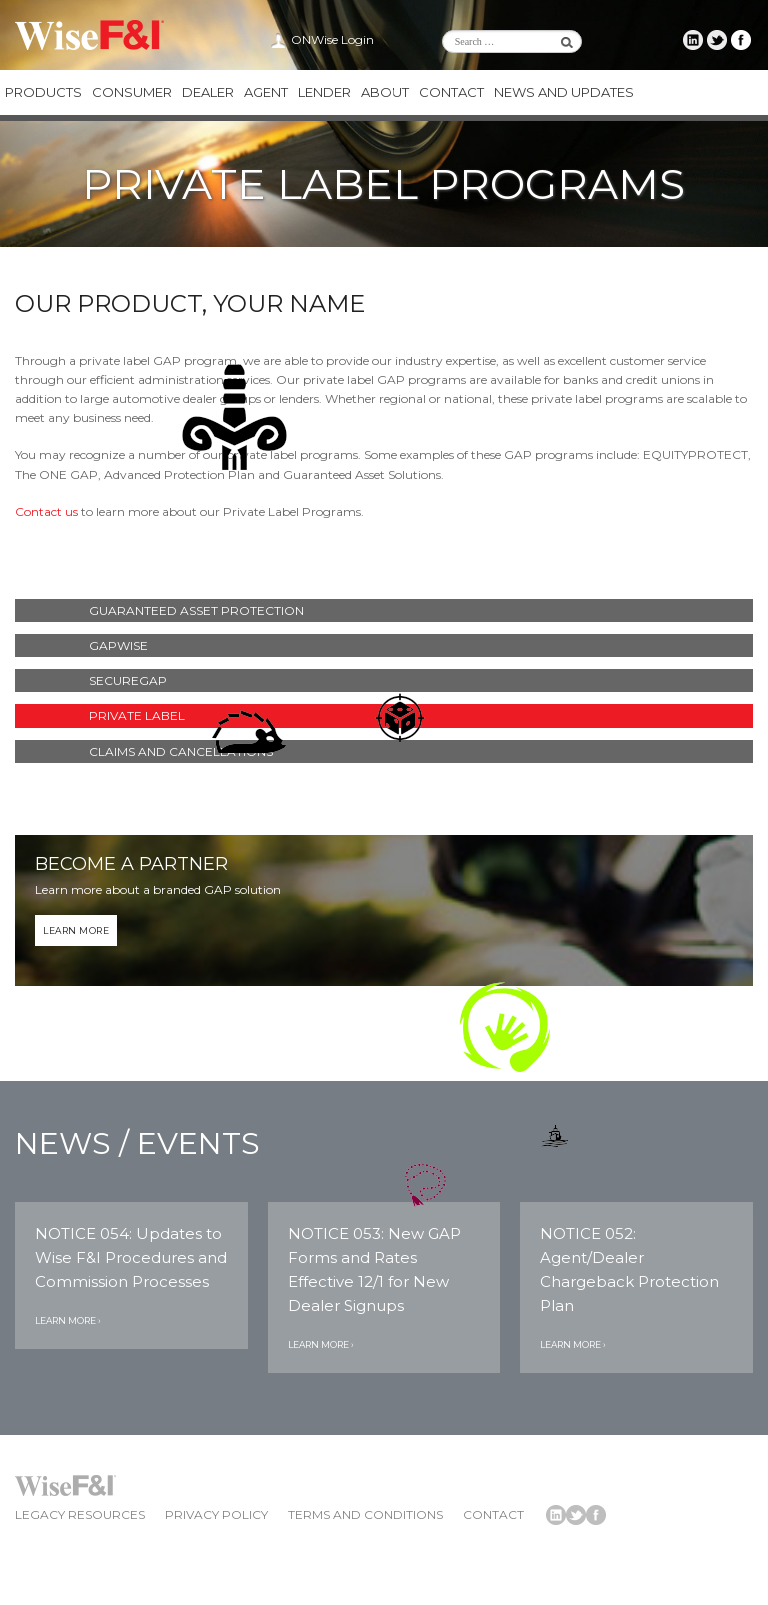 Image resolution: width=768 pixels, height=1605 pixels. Describe the element at coordinates (425, 1185) in the screenshot. I see `access prayer or meditation features` at that location.